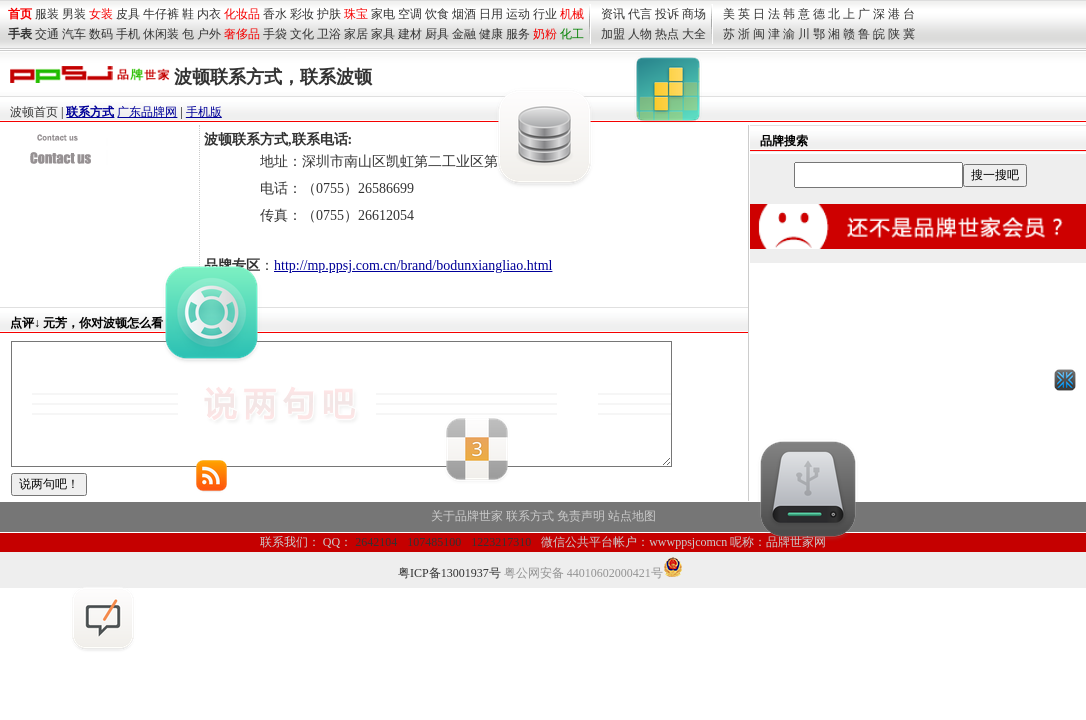 Image resolution: width=1086 pixels, height=720 pixels. What do you see at coordinates (211, 475) in the screenshot?
I see `open rss feed reader app` at bounding box center [211, 475].